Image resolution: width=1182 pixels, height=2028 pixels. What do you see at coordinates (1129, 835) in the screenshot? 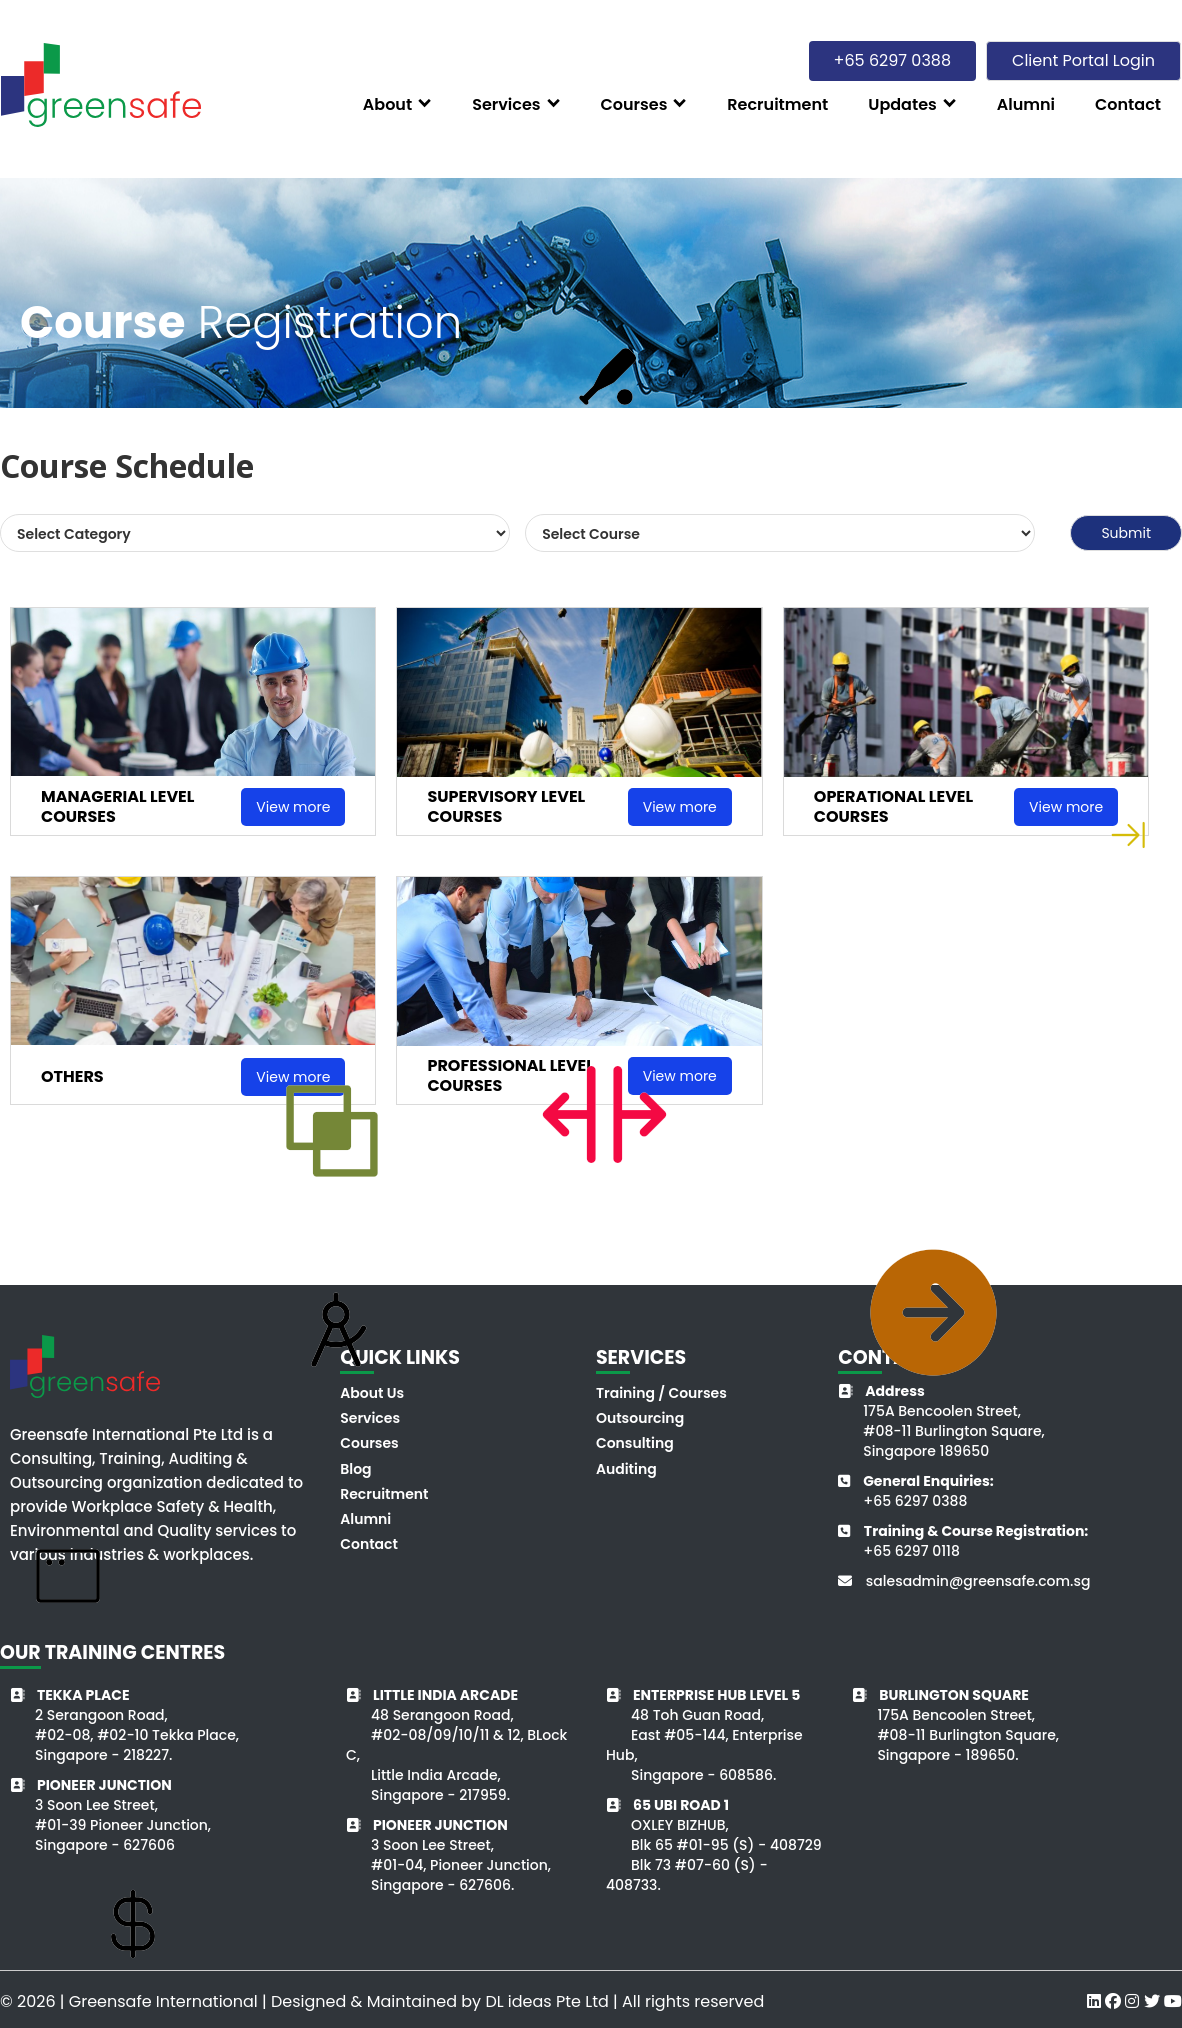
I see `move item to the end of a list` at bounding box center [1129, 835].